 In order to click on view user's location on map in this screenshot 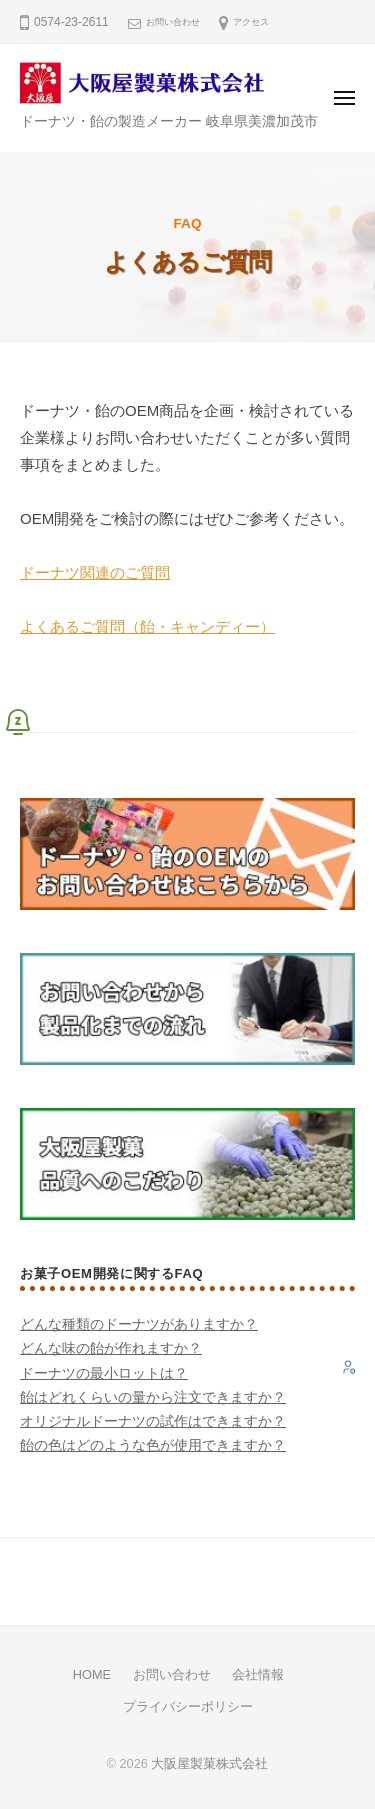, I will do `click(348, 1367)`.